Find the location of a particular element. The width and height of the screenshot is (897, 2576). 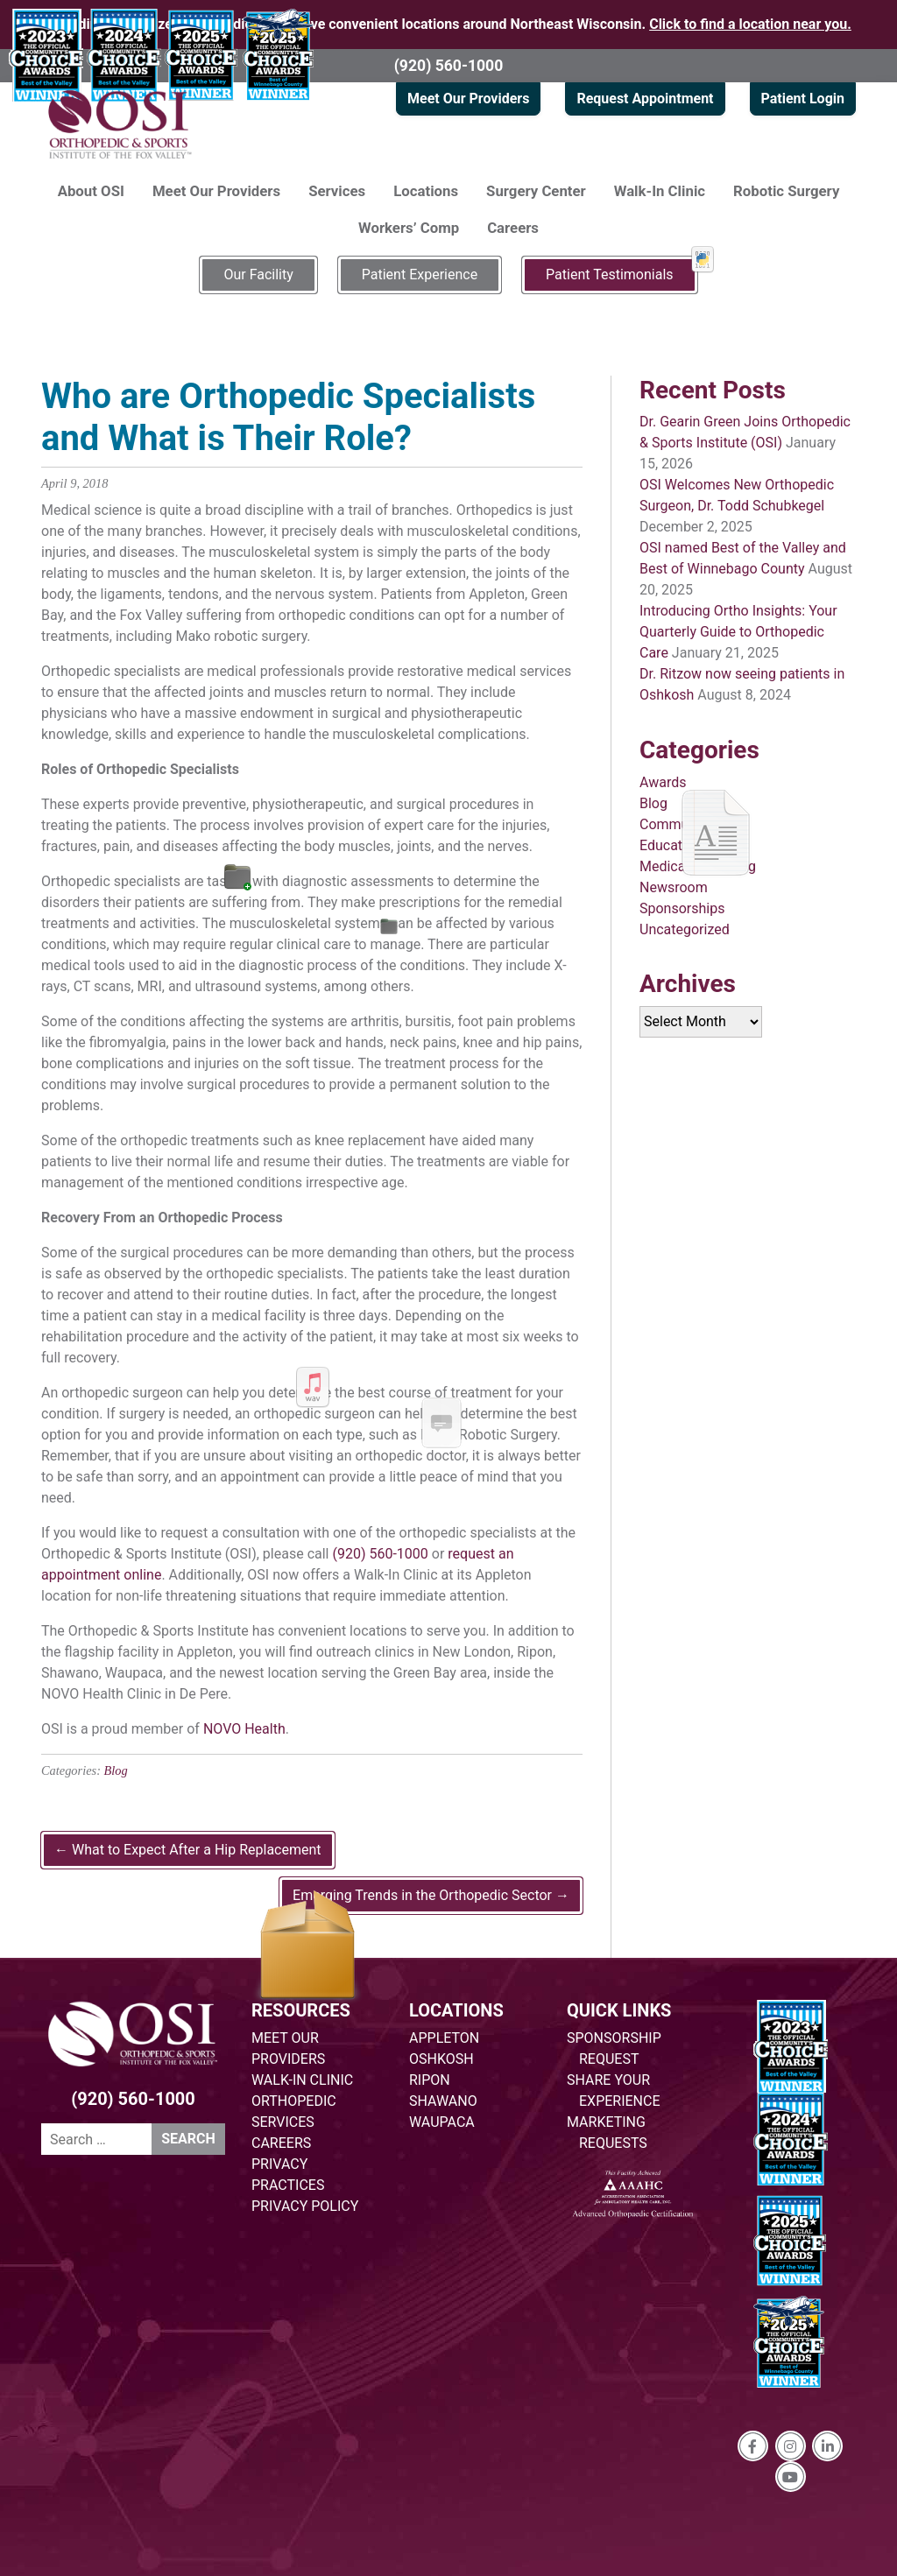

python bytecode file (.pyc) is located at coordinates (703, 259).